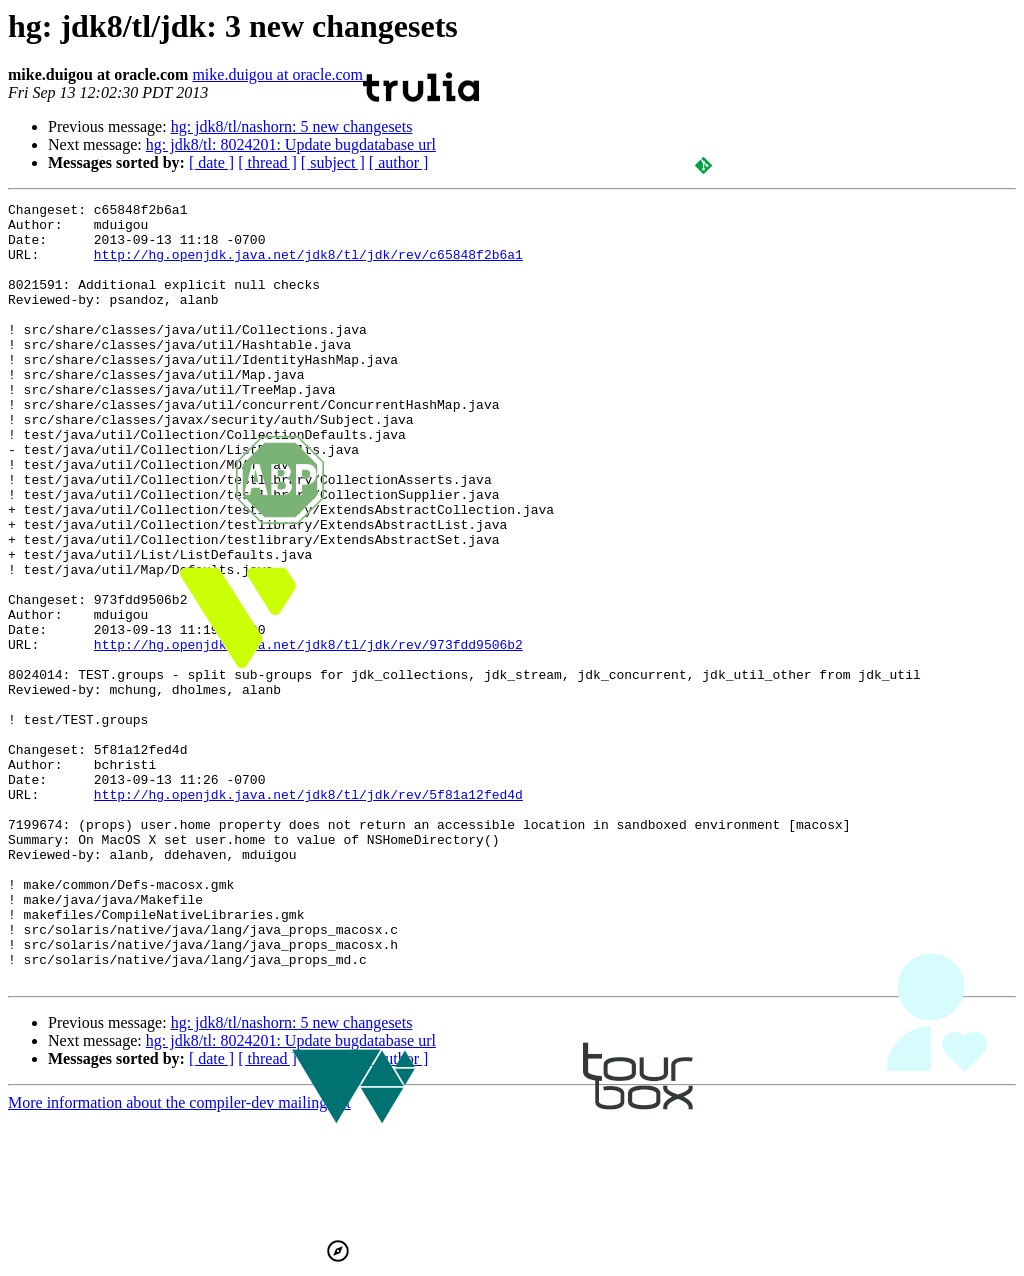  Describe the element at coordinates (931, 1015) in the screenshot. I see `view favorite or loved contacts` at that location.